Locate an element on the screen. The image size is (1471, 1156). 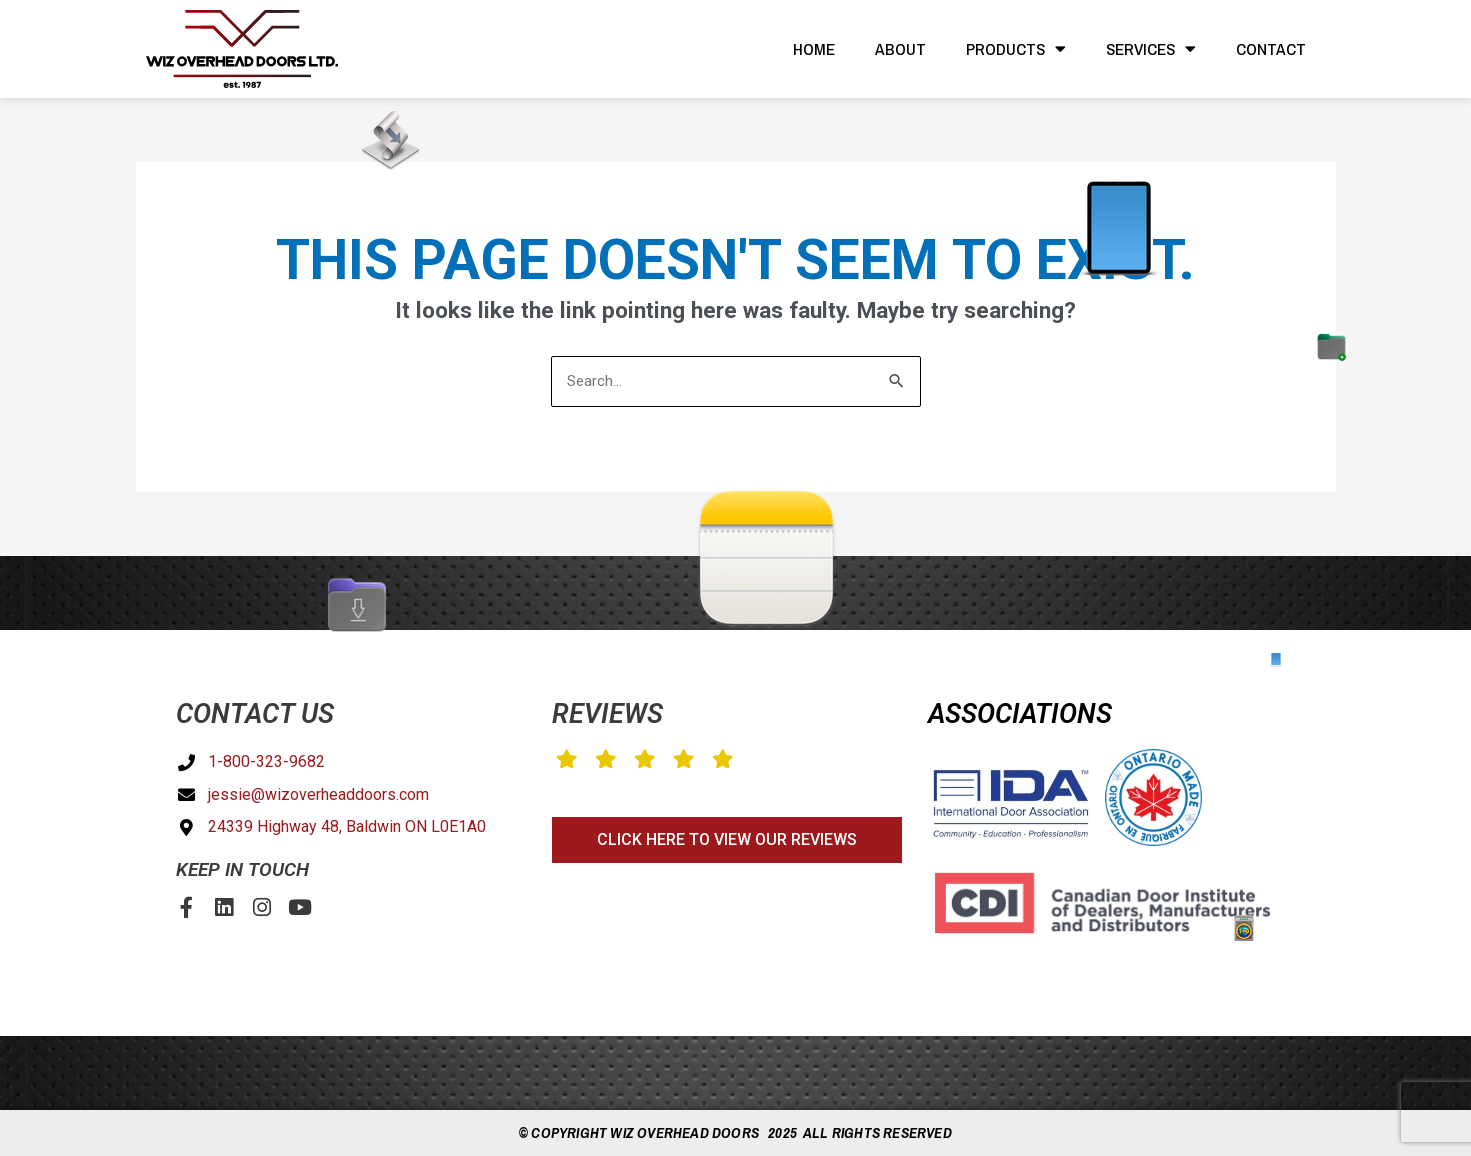
run an applescript droplet application is located at coordinates (390, 139).